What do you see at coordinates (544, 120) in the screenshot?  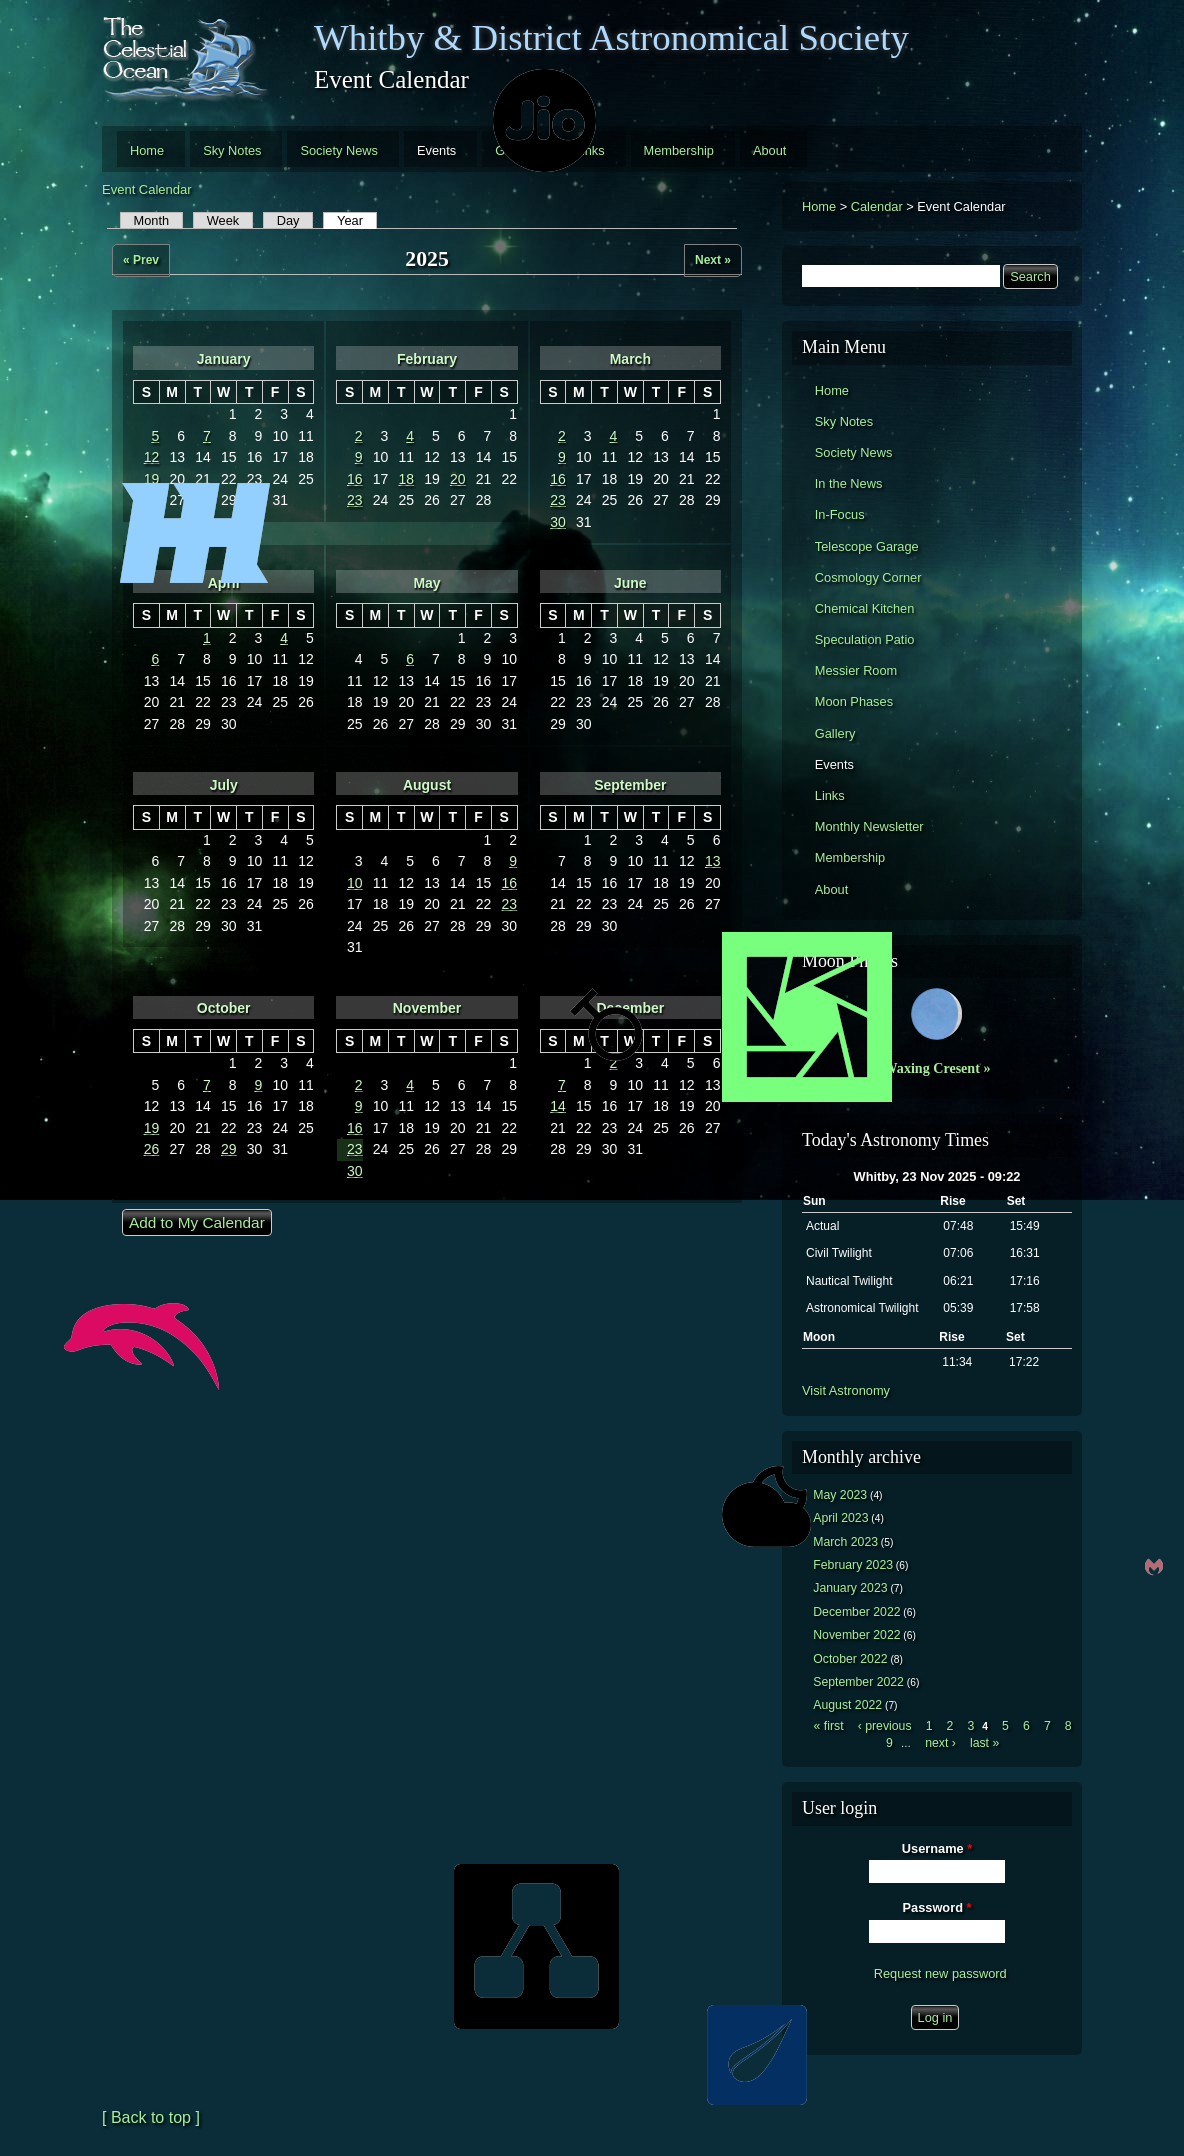 I see `jio app or service` at bounding box center [544, 120].